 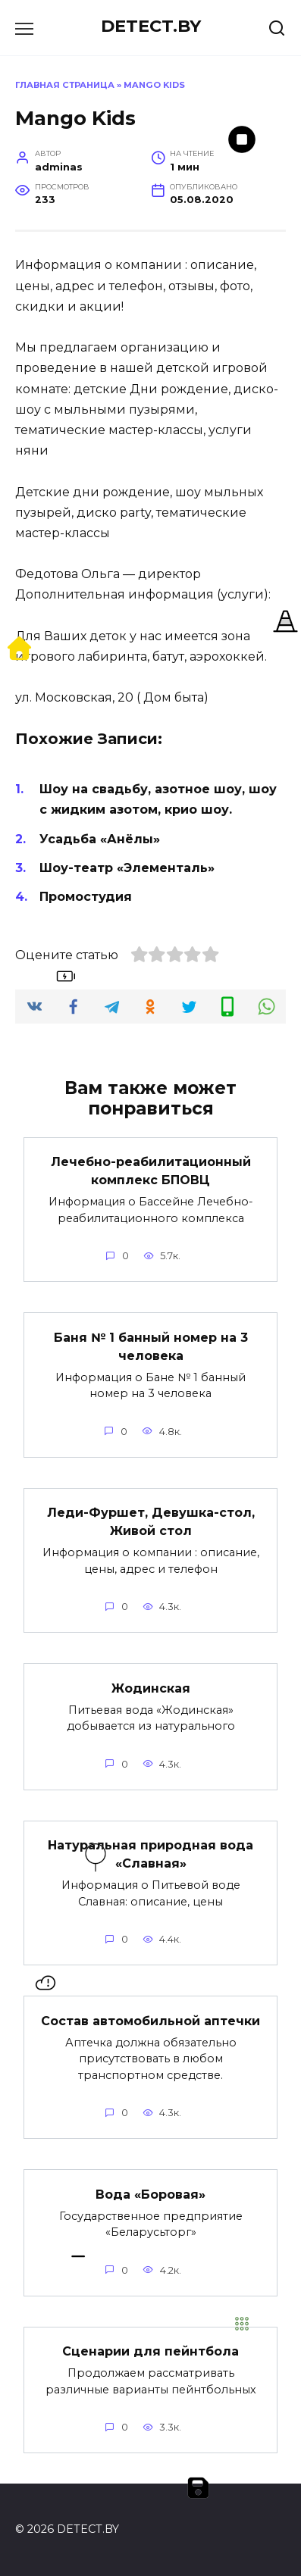 I want to click on indicates area under construction or maintenance, so click(x=285, y=621).